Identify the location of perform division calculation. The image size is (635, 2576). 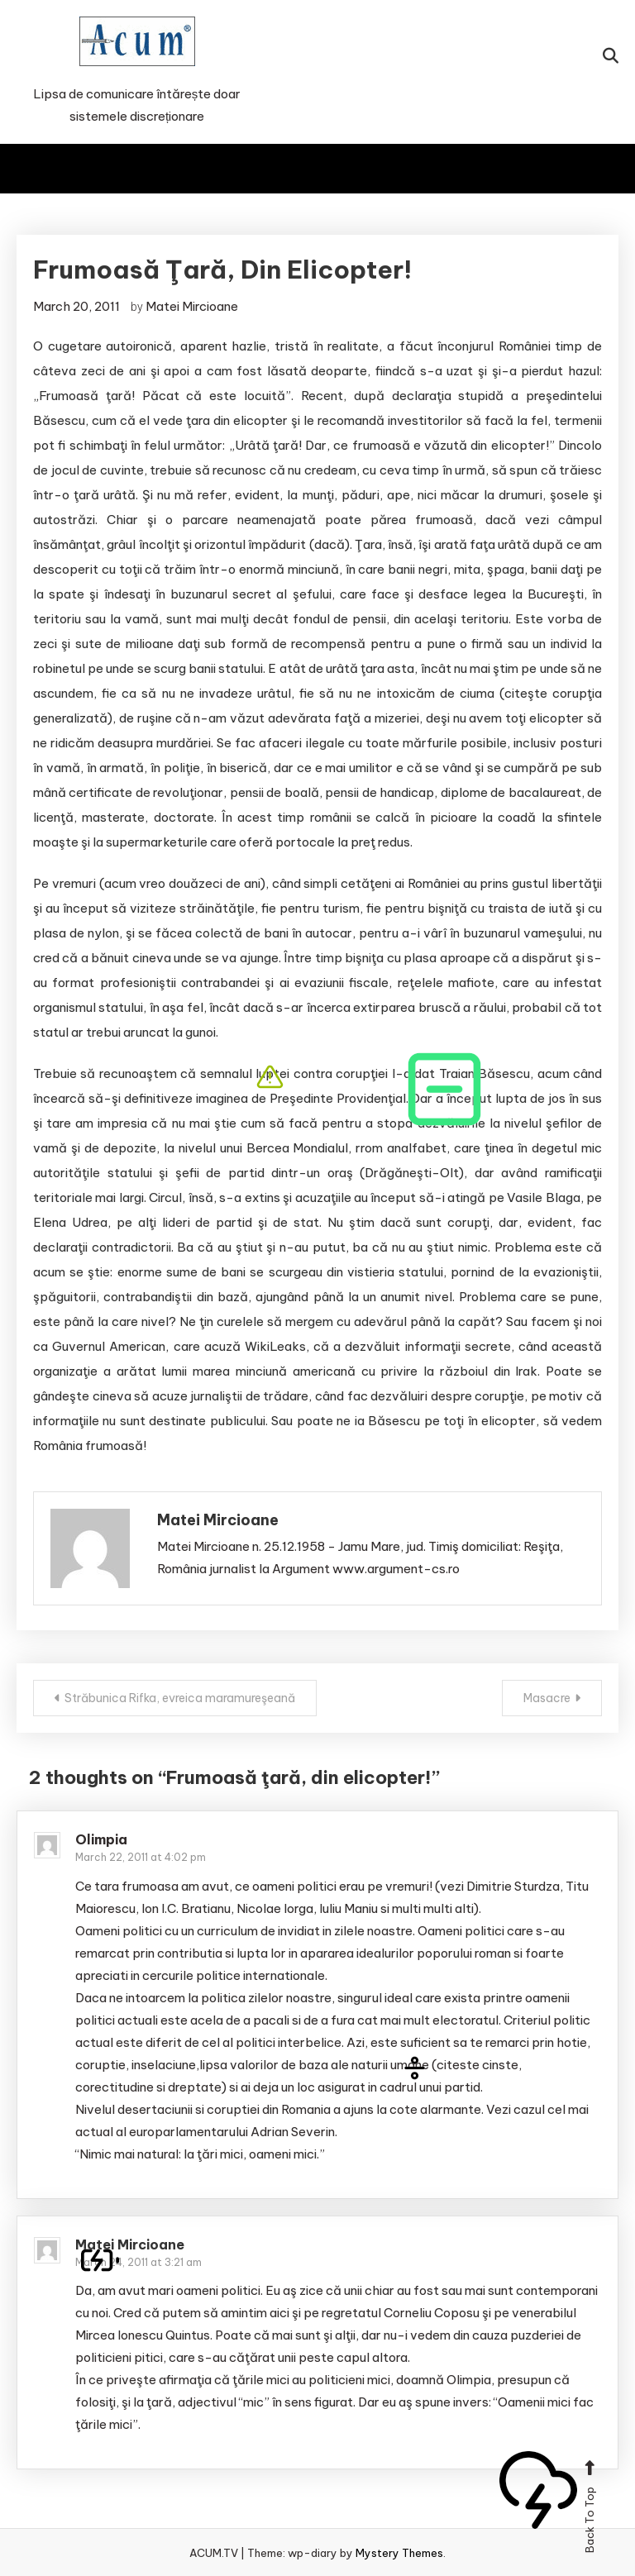
(414, 2068).